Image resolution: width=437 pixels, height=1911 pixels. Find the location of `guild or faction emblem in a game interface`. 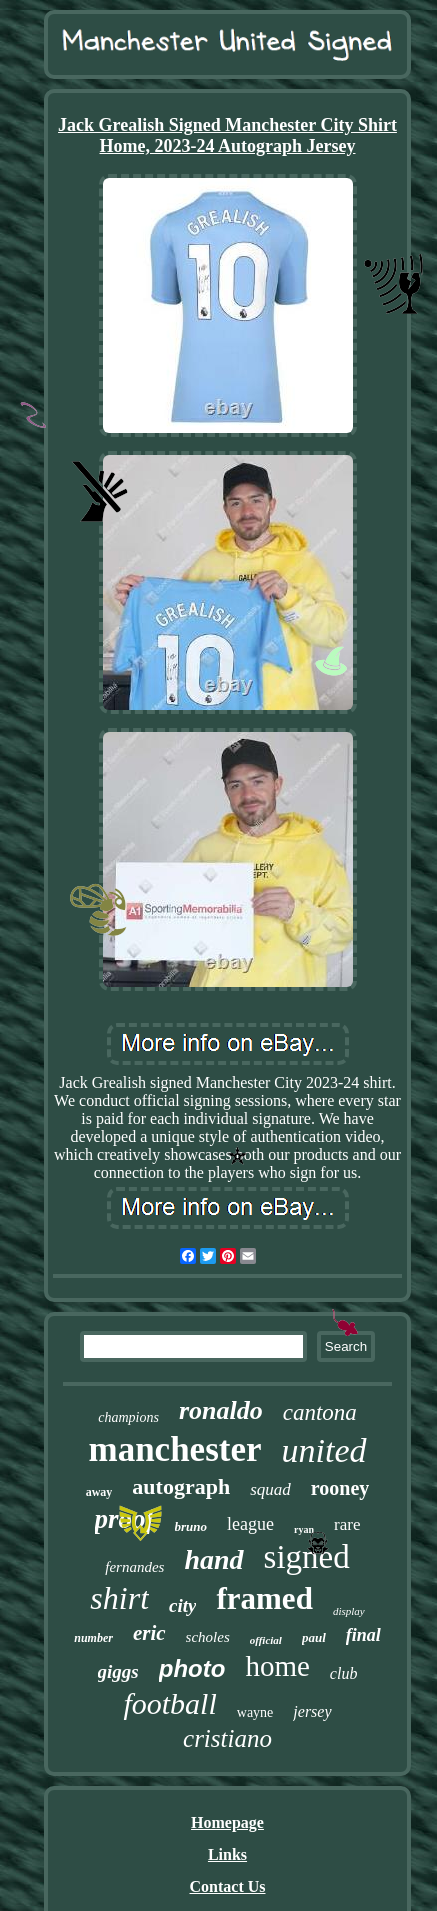

guild or faction emblem in a game interface is located at coordinates (140, 1520).